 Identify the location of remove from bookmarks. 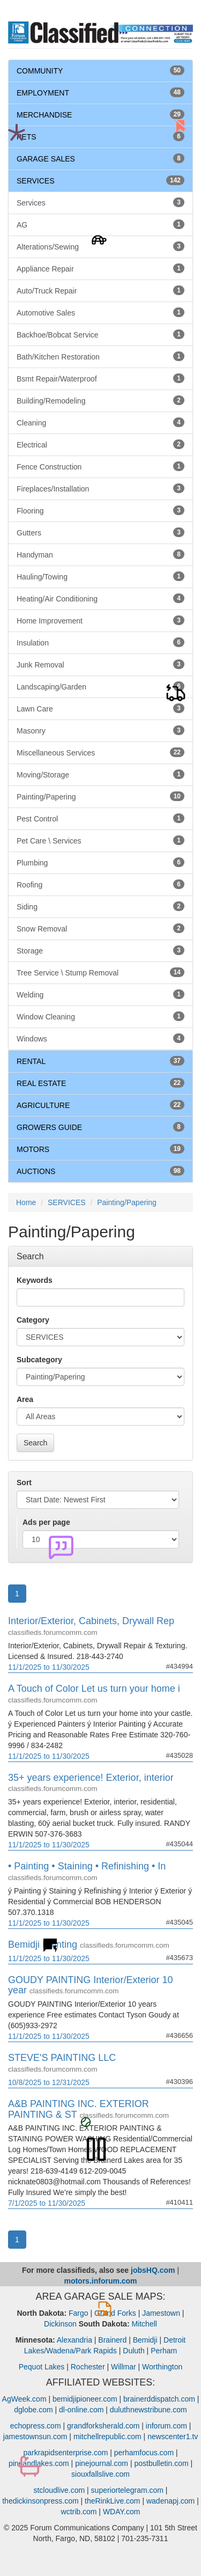
(180, 126).